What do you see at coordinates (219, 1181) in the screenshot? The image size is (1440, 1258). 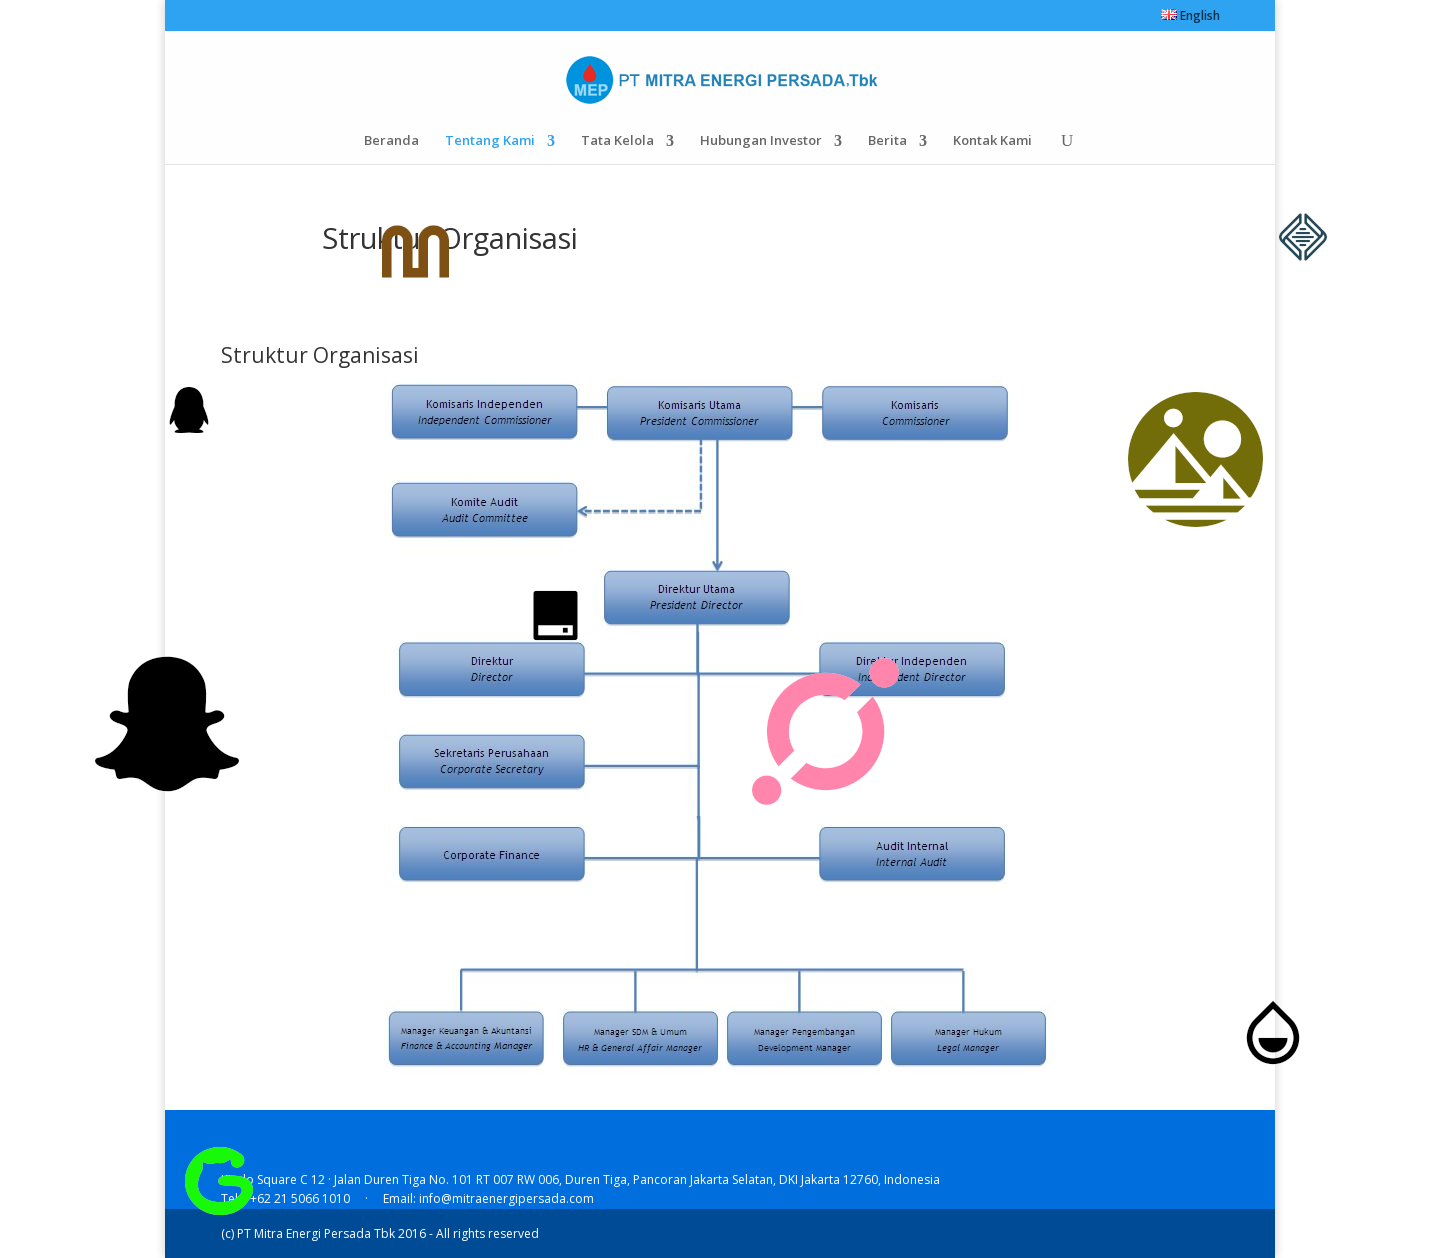 I see `open GitCode application` at bounding box center [219, 1181].